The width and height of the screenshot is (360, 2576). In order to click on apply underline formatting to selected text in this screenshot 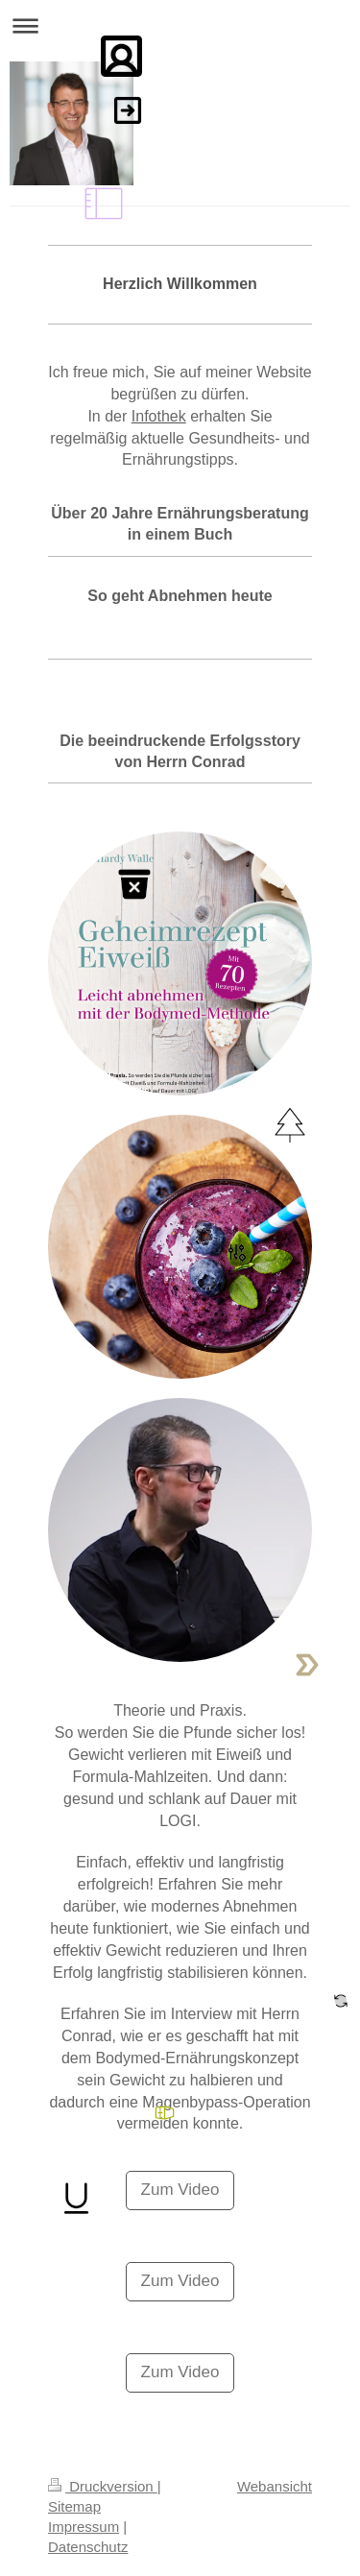, I will do `click(76, 2196)`.